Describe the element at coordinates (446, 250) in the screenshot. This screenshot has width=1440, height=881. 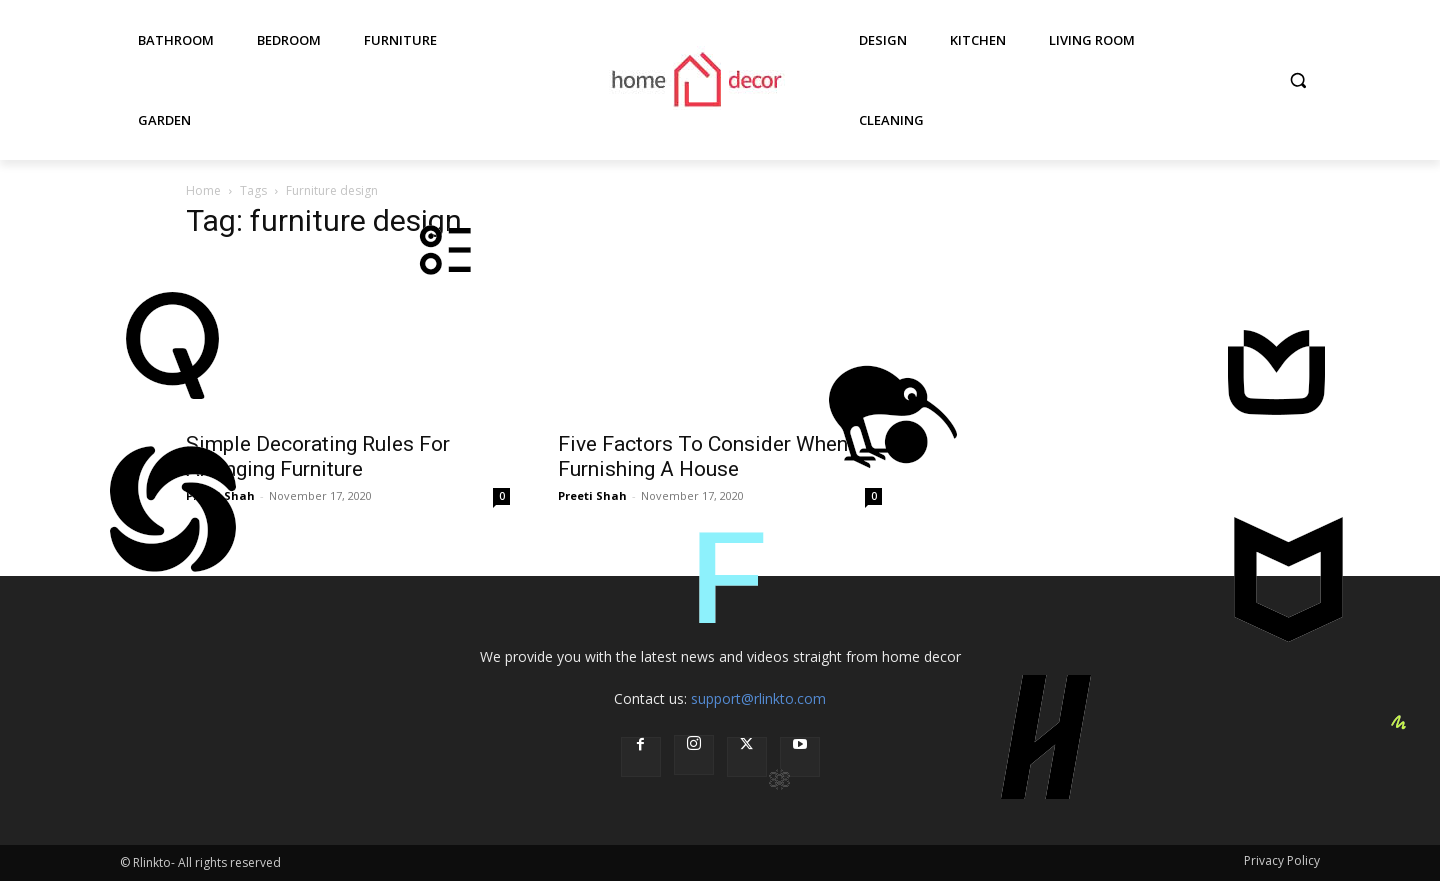
I see `select an option from a list` at that location.